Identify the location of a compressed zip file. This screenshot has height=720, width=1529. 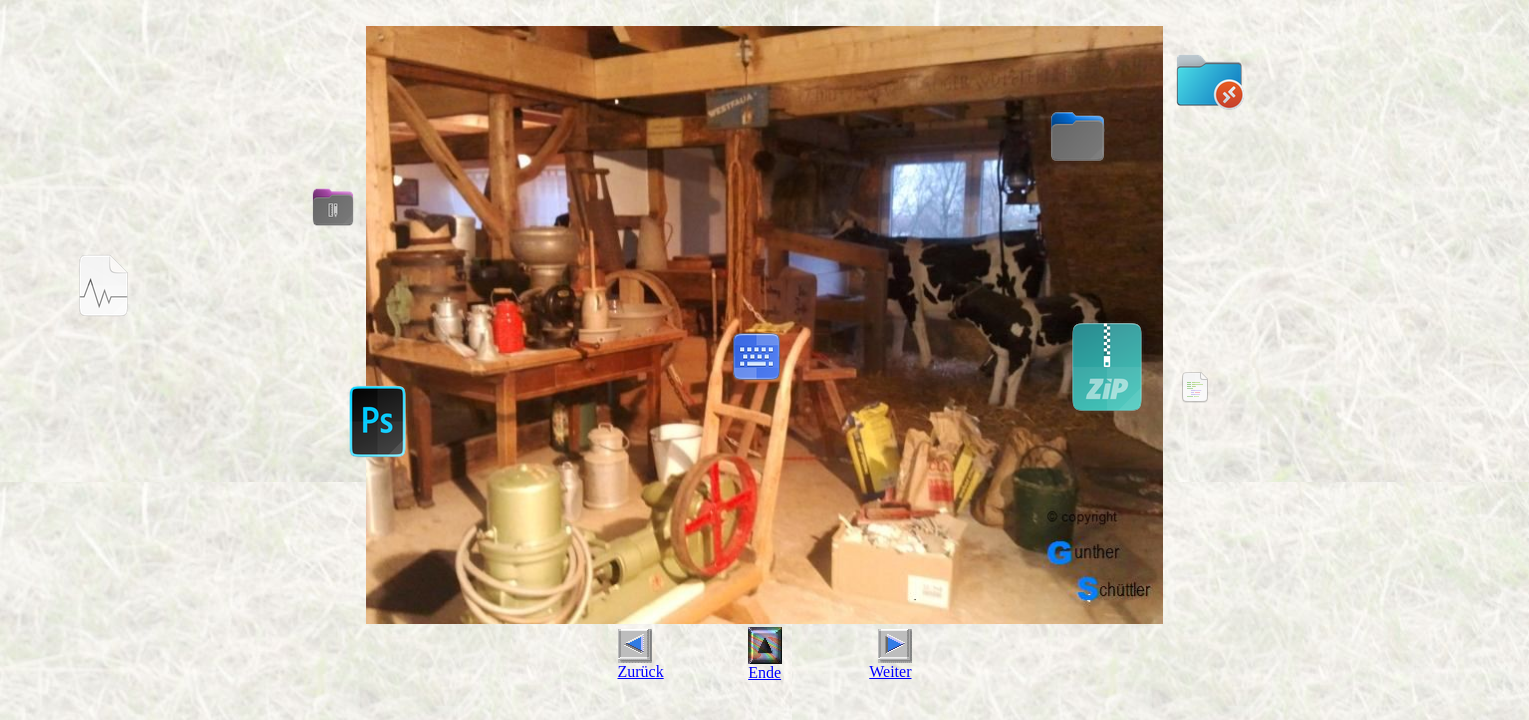
(1107, 367).